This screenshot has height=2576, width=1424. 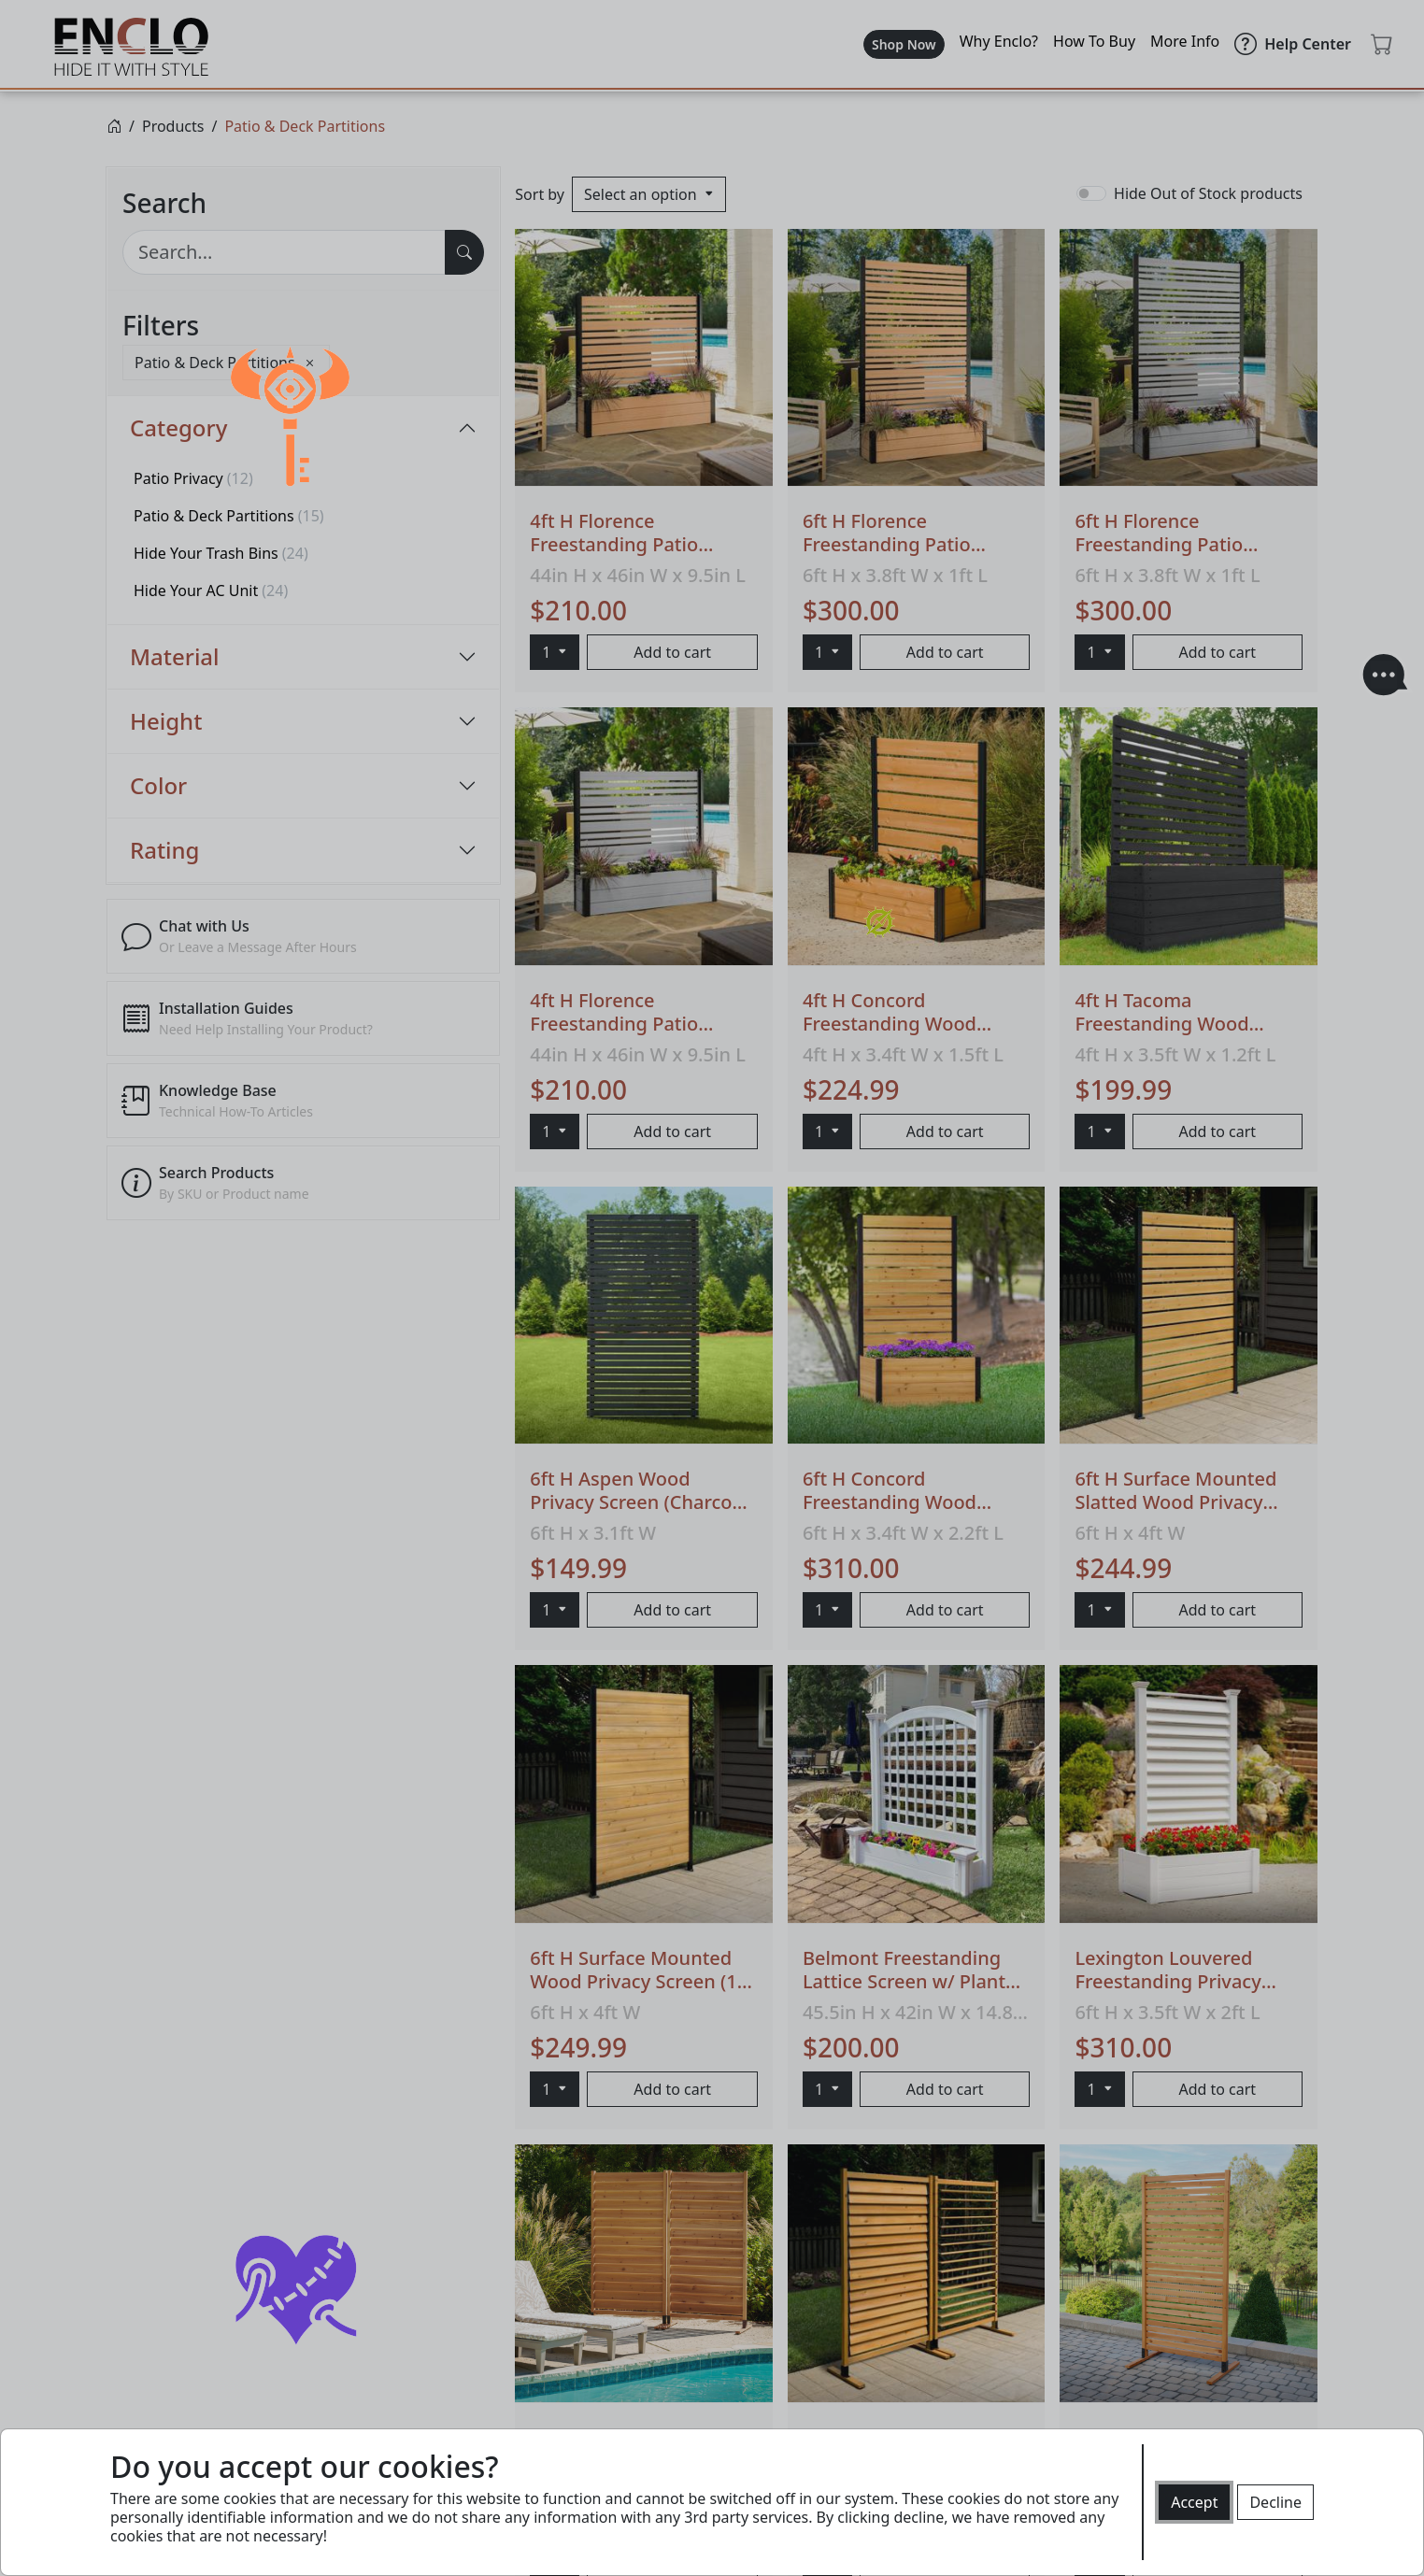 What do you see at coordinates (295, 2291) in the screenshot?
I see `indicates health regeneration or healing status` at bounding box center [295, 2291].